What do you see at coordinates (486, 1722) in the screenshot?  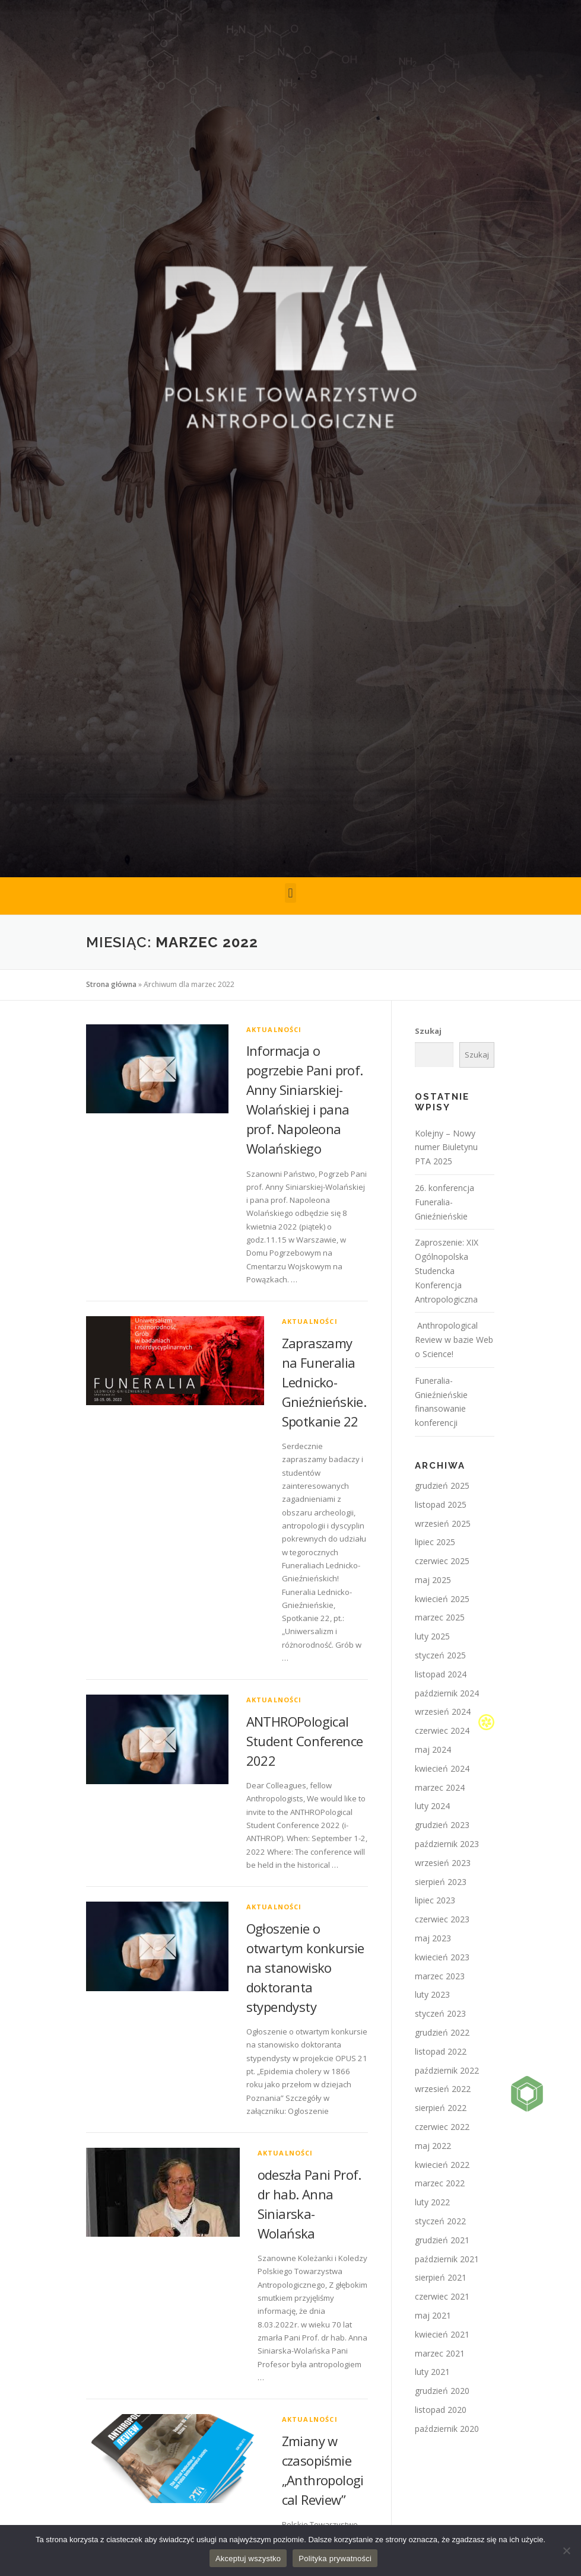 I see `open Pivotal Tracker app` at bounding box center [486, 1722].